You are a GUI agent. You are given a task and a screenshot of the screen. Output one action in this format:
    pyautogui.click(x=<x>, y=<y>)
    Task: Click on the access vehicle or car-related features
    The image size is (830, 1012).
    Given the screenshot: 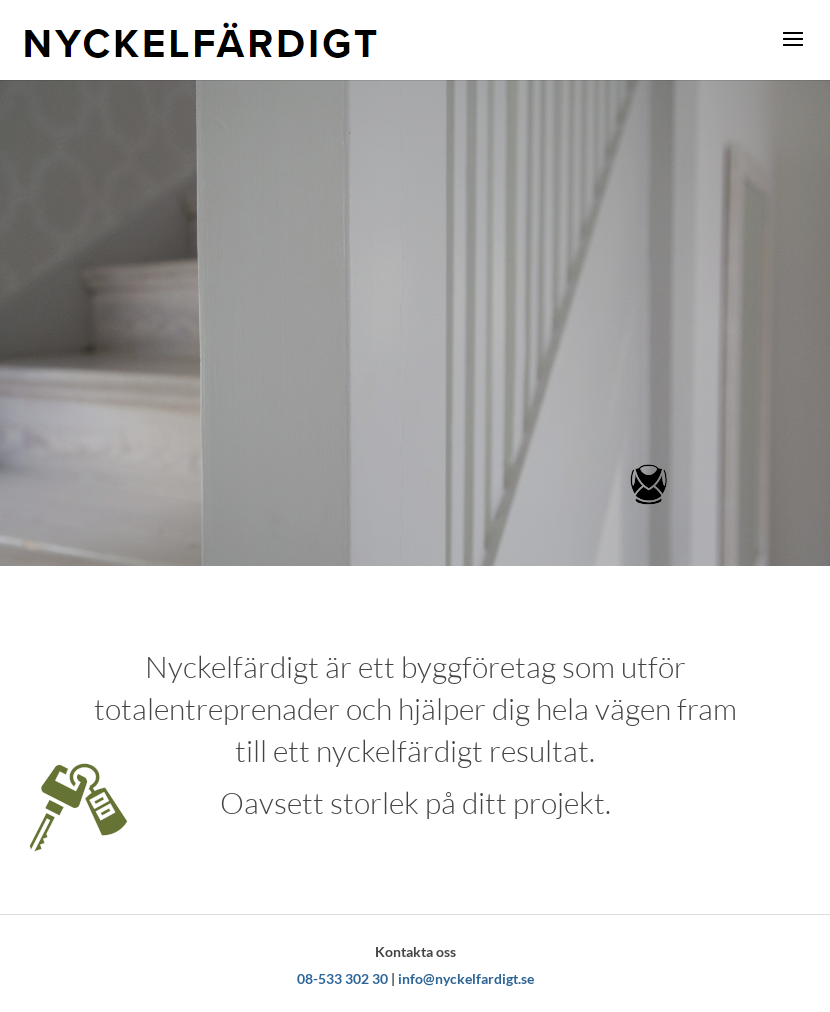 What is the action you would take?
    pyautogui.click(x=78, y=807)
    